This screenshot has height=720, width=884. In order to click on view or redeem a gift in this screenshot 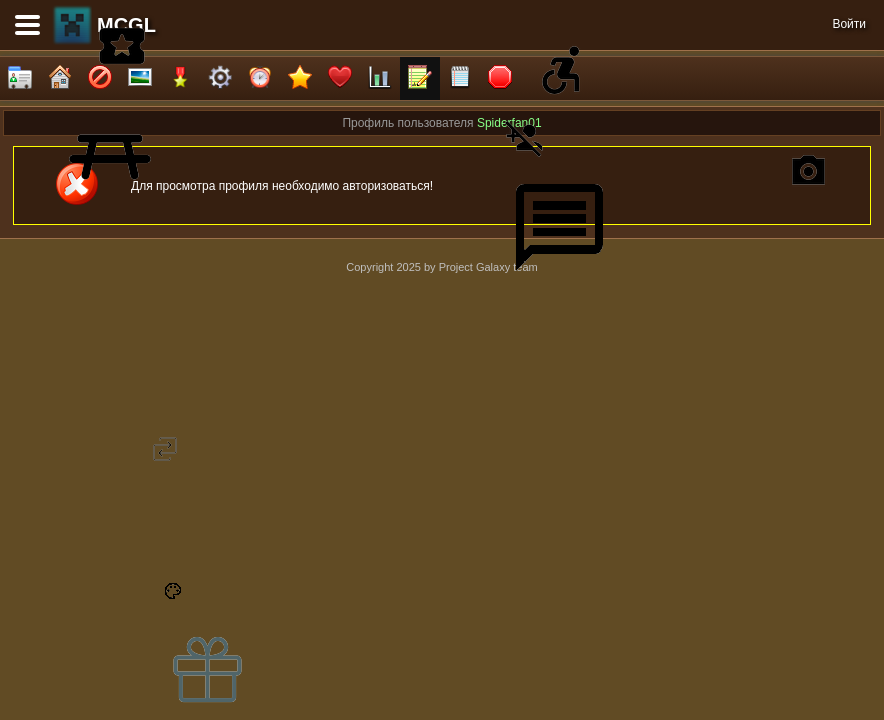, I will do `click(207, 673)`.